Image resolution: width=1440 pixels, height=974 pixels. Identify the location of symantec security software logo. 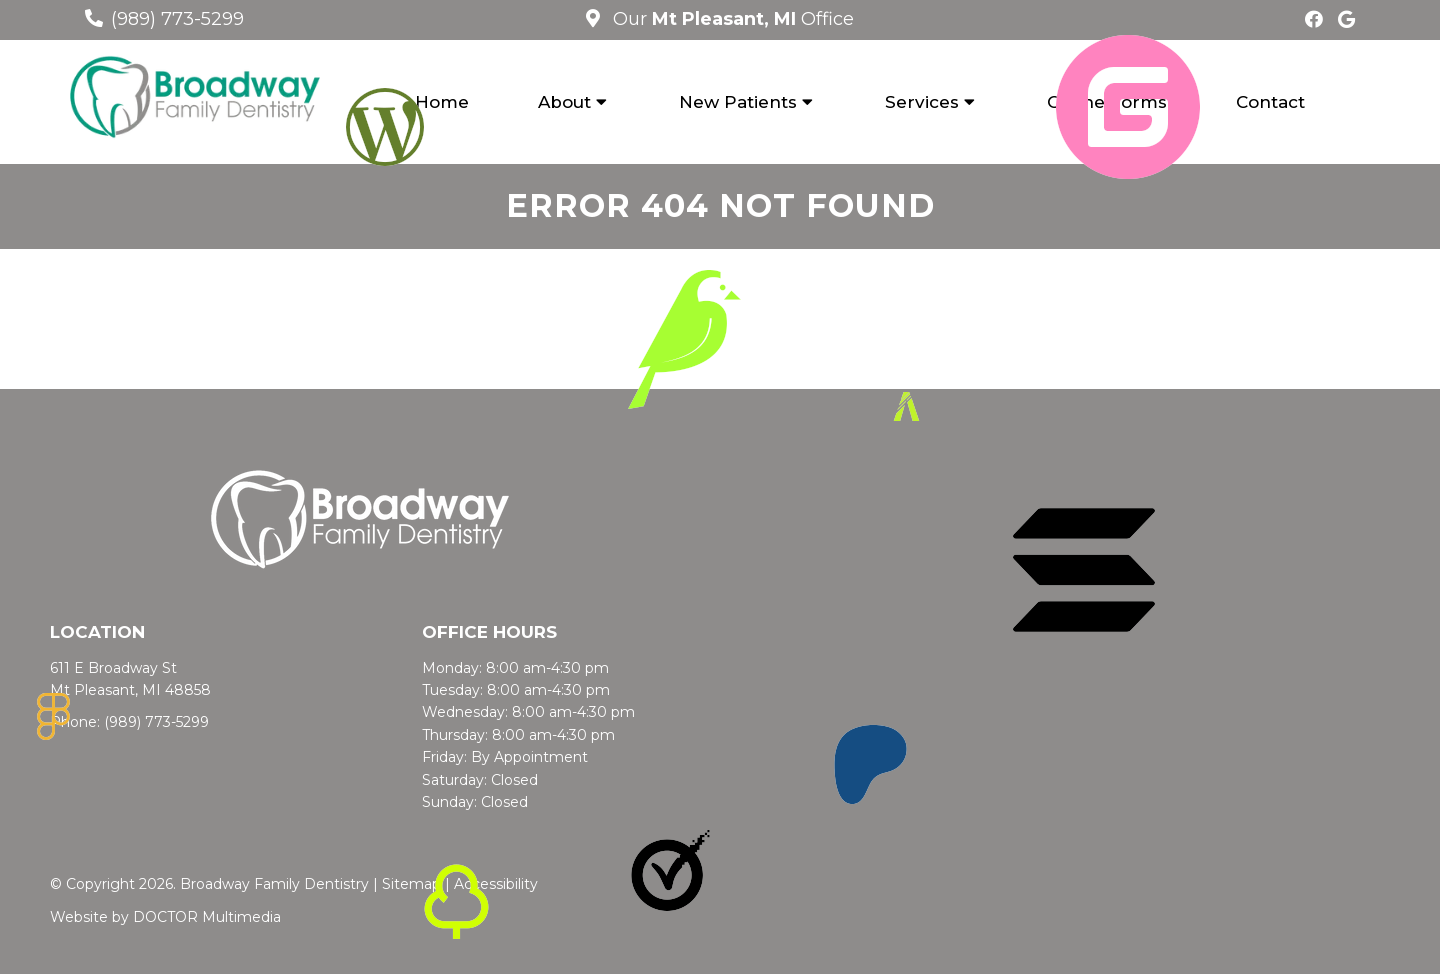
(670, 870).